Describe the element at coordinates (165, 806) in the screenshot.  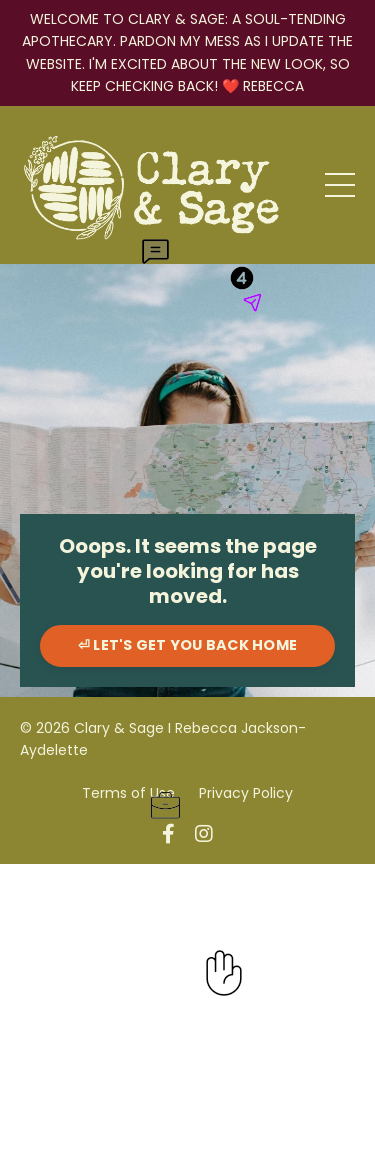
I see `access work or business-related content` at that location.